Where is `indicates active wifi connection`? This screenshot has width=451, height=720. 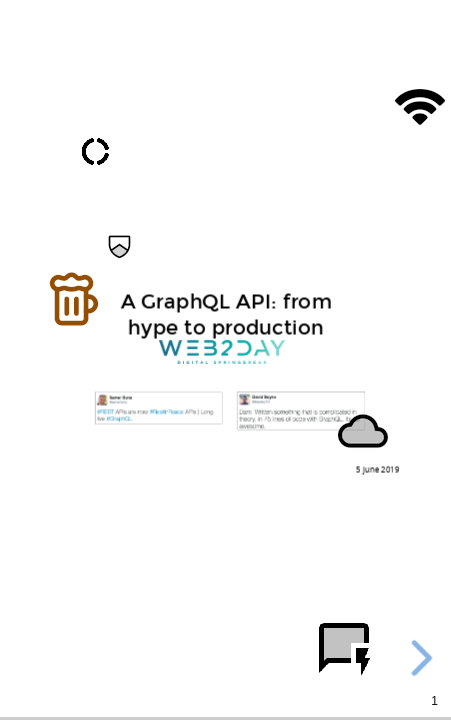
indicates active wifi connection is located at coordinates (420, 107).